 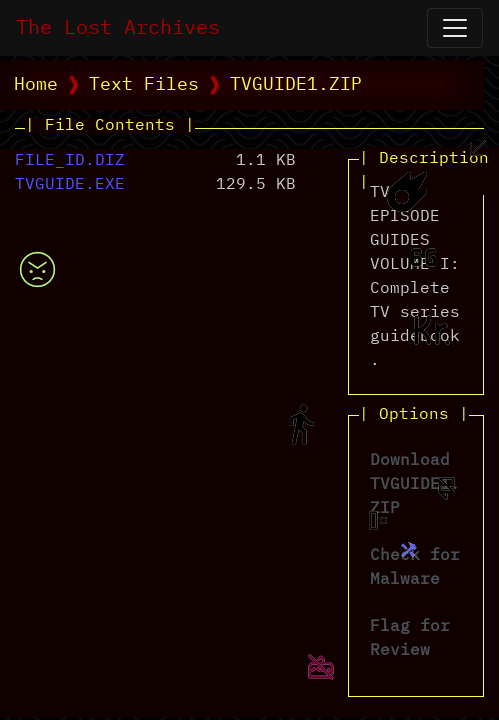 I want to click on navigate to the bottom-left or previous section, so click(x=478, y=148).